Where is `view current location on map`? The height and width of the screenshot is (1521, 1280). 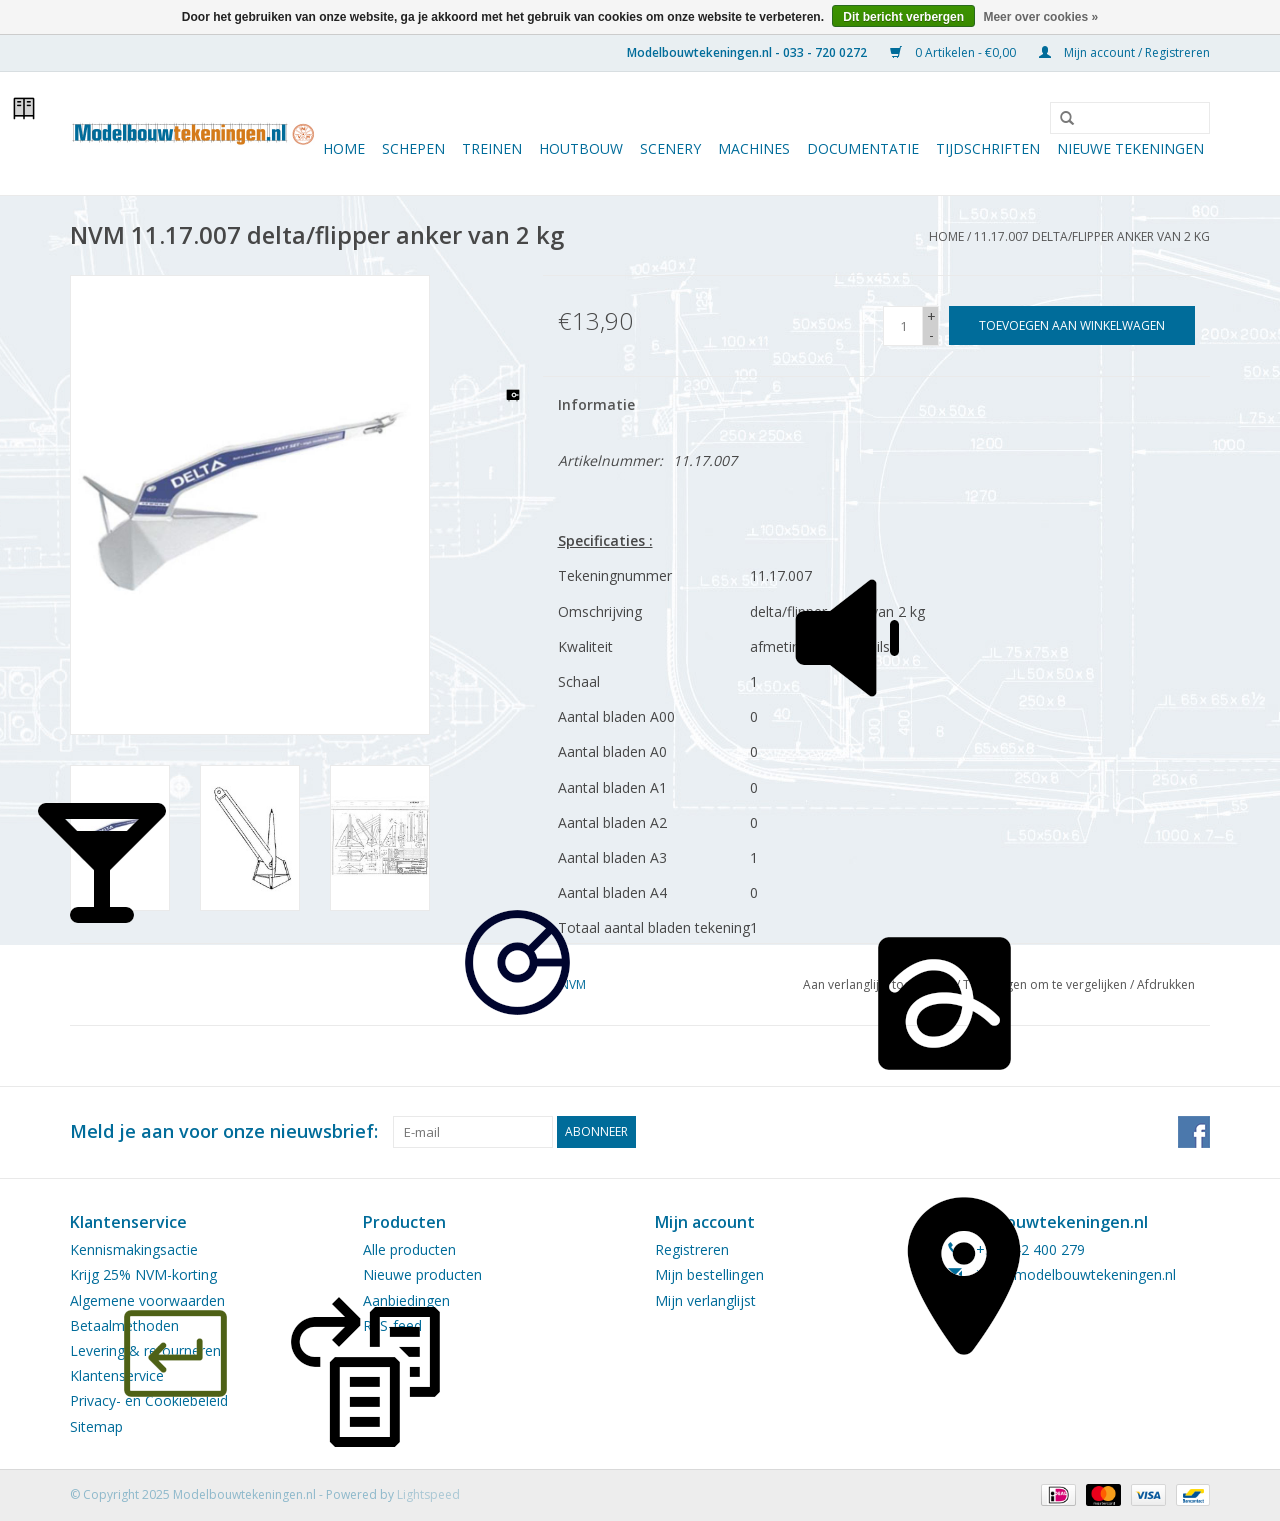 view current location on map is located at coordinates (964, 1276).